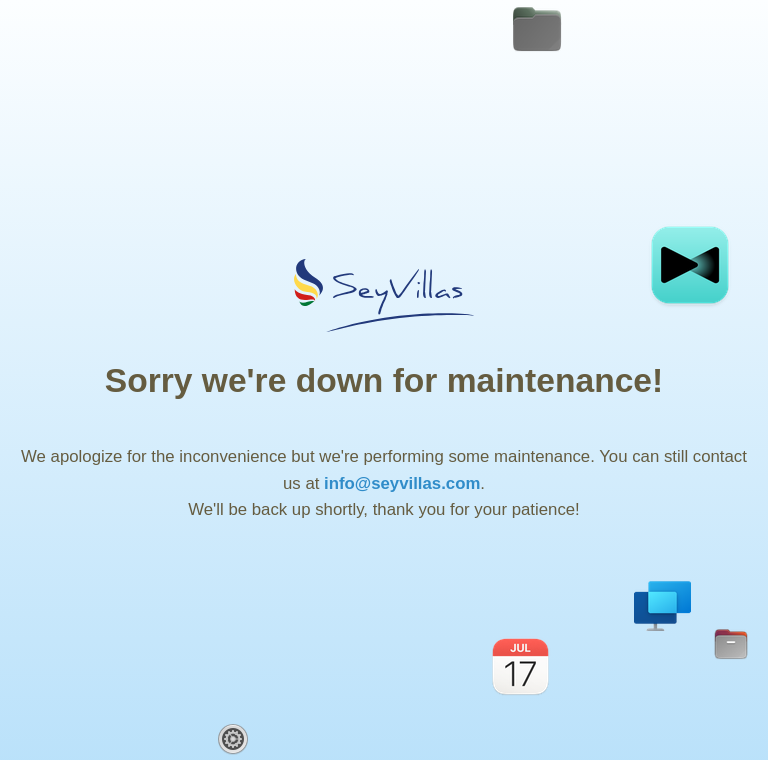 The width and height of the screenshot is (768, 760). I want to click on open the file manager application, so click(731, 644).